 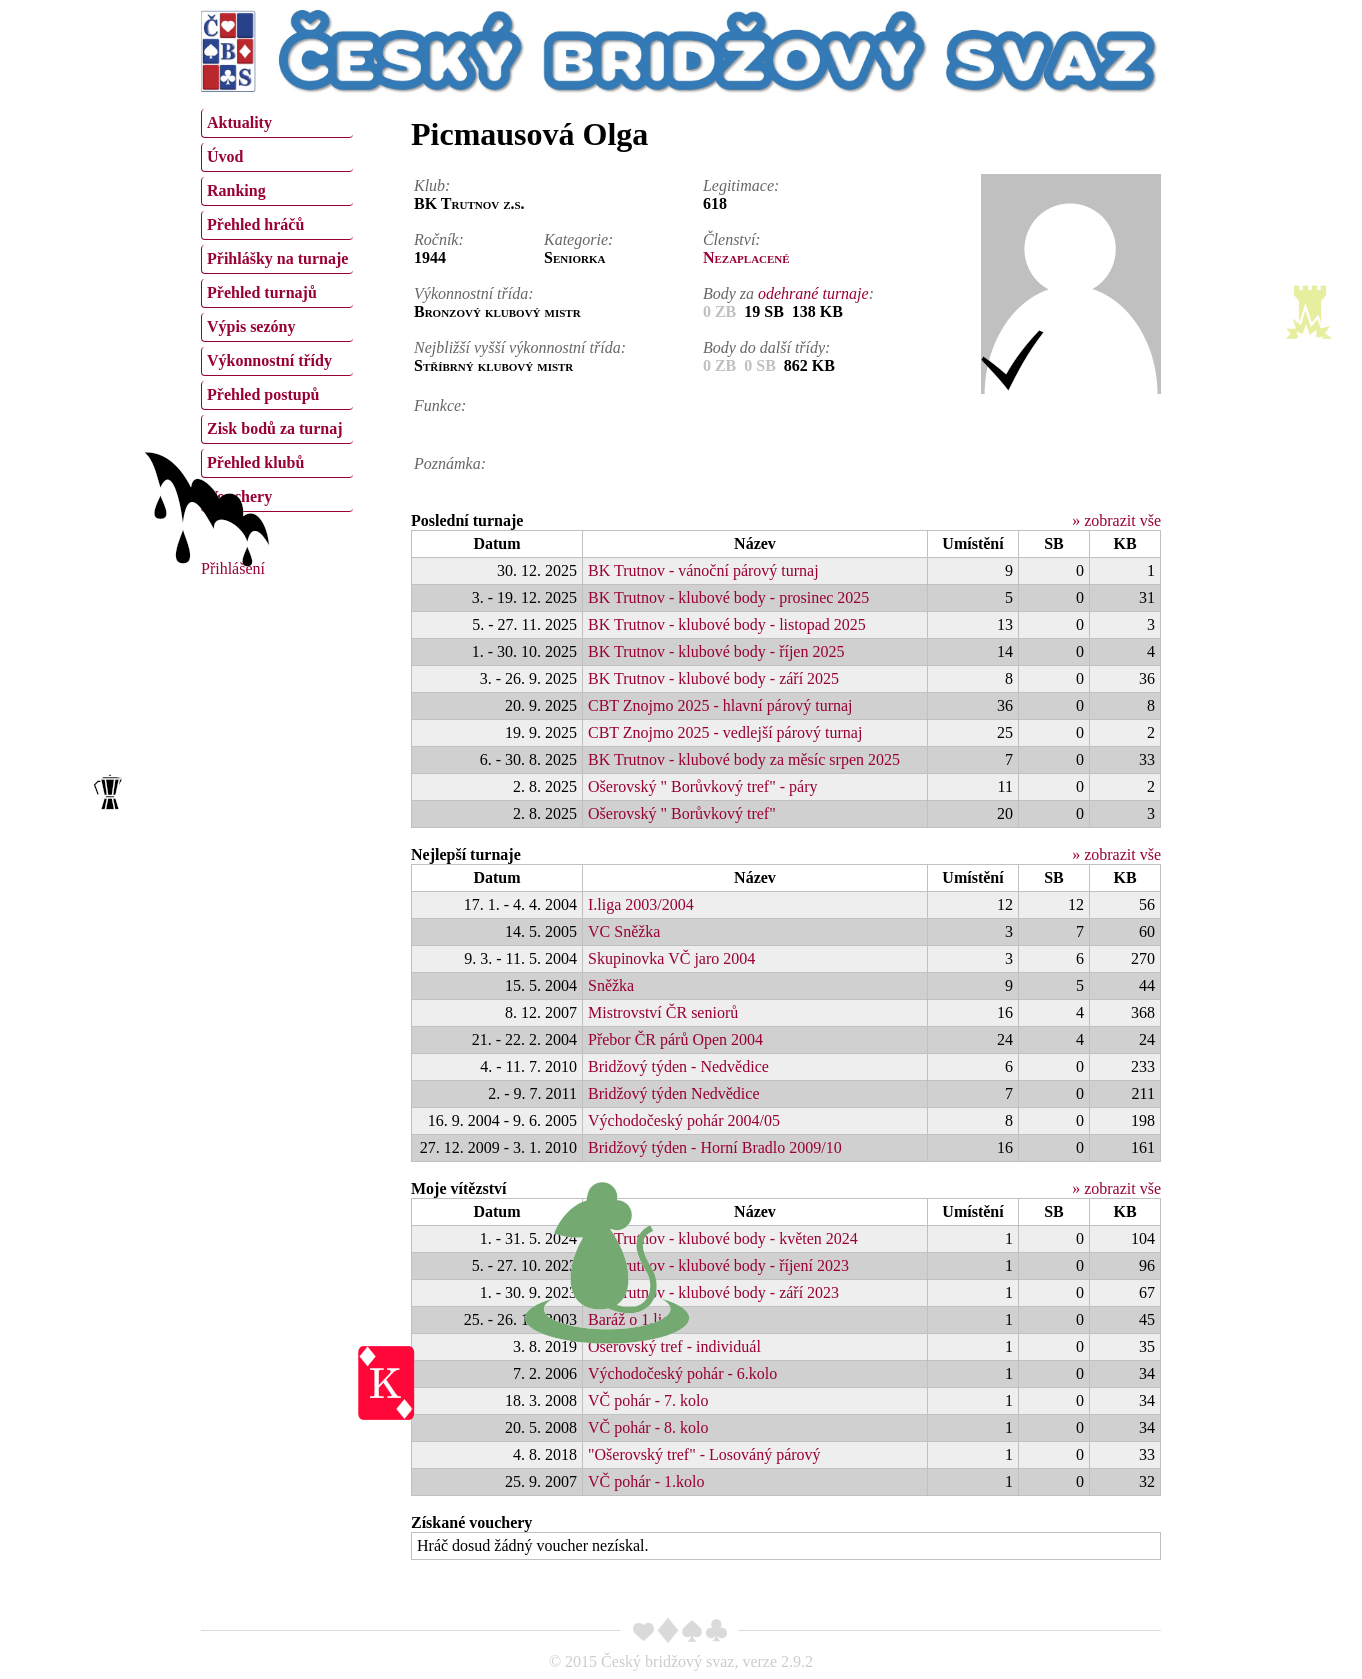 I want to click on king of diamonds playing card, so click(x=386, y=1383).